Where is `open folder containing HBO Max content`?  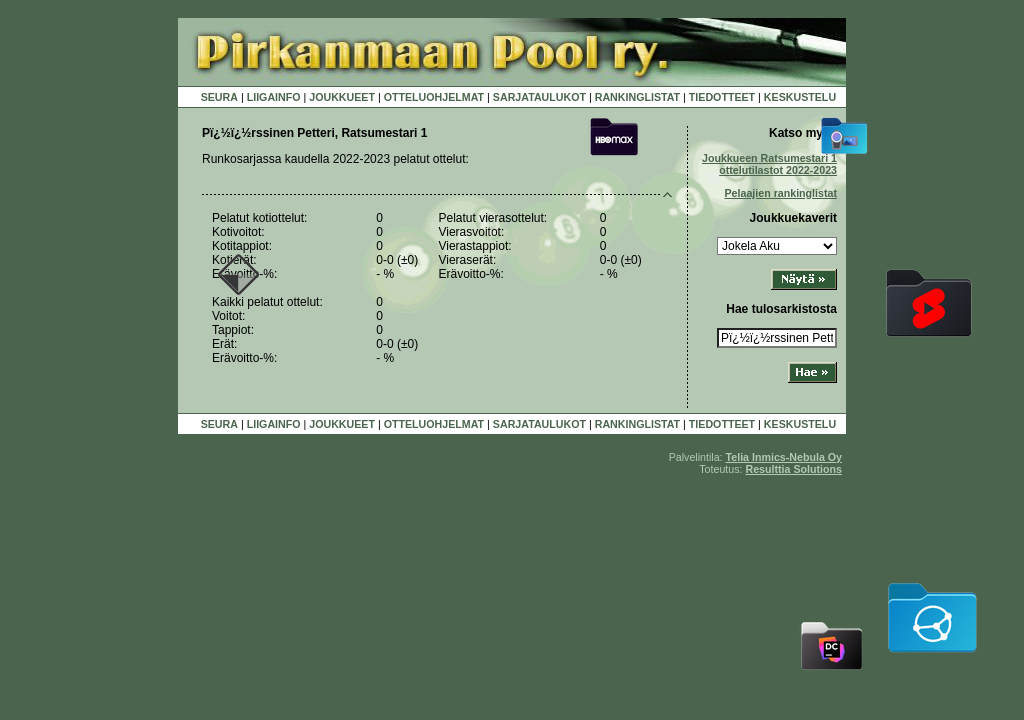 open folder containing HBO Max content is located at coordinates (614, 138).